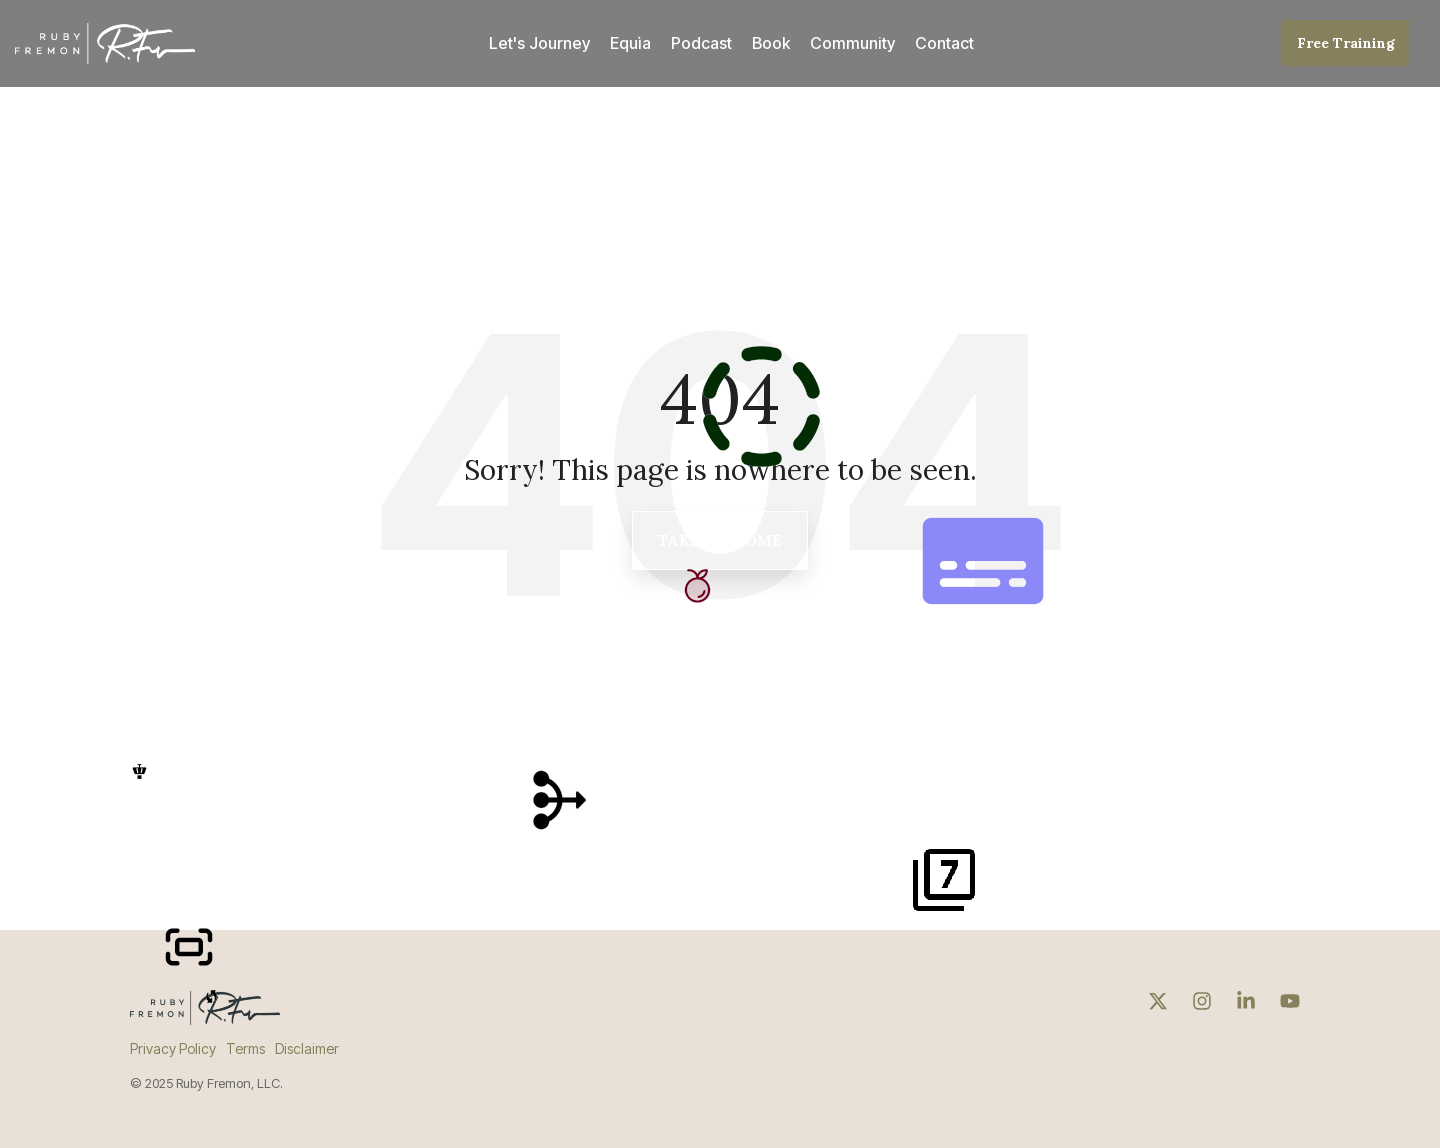 The image size is (1440, 1148). What do you see at coordinates (211, 996) in the screenshot?
I see `initiate wifi protected setup (WPS) connection` at bounding box center [211, 996].